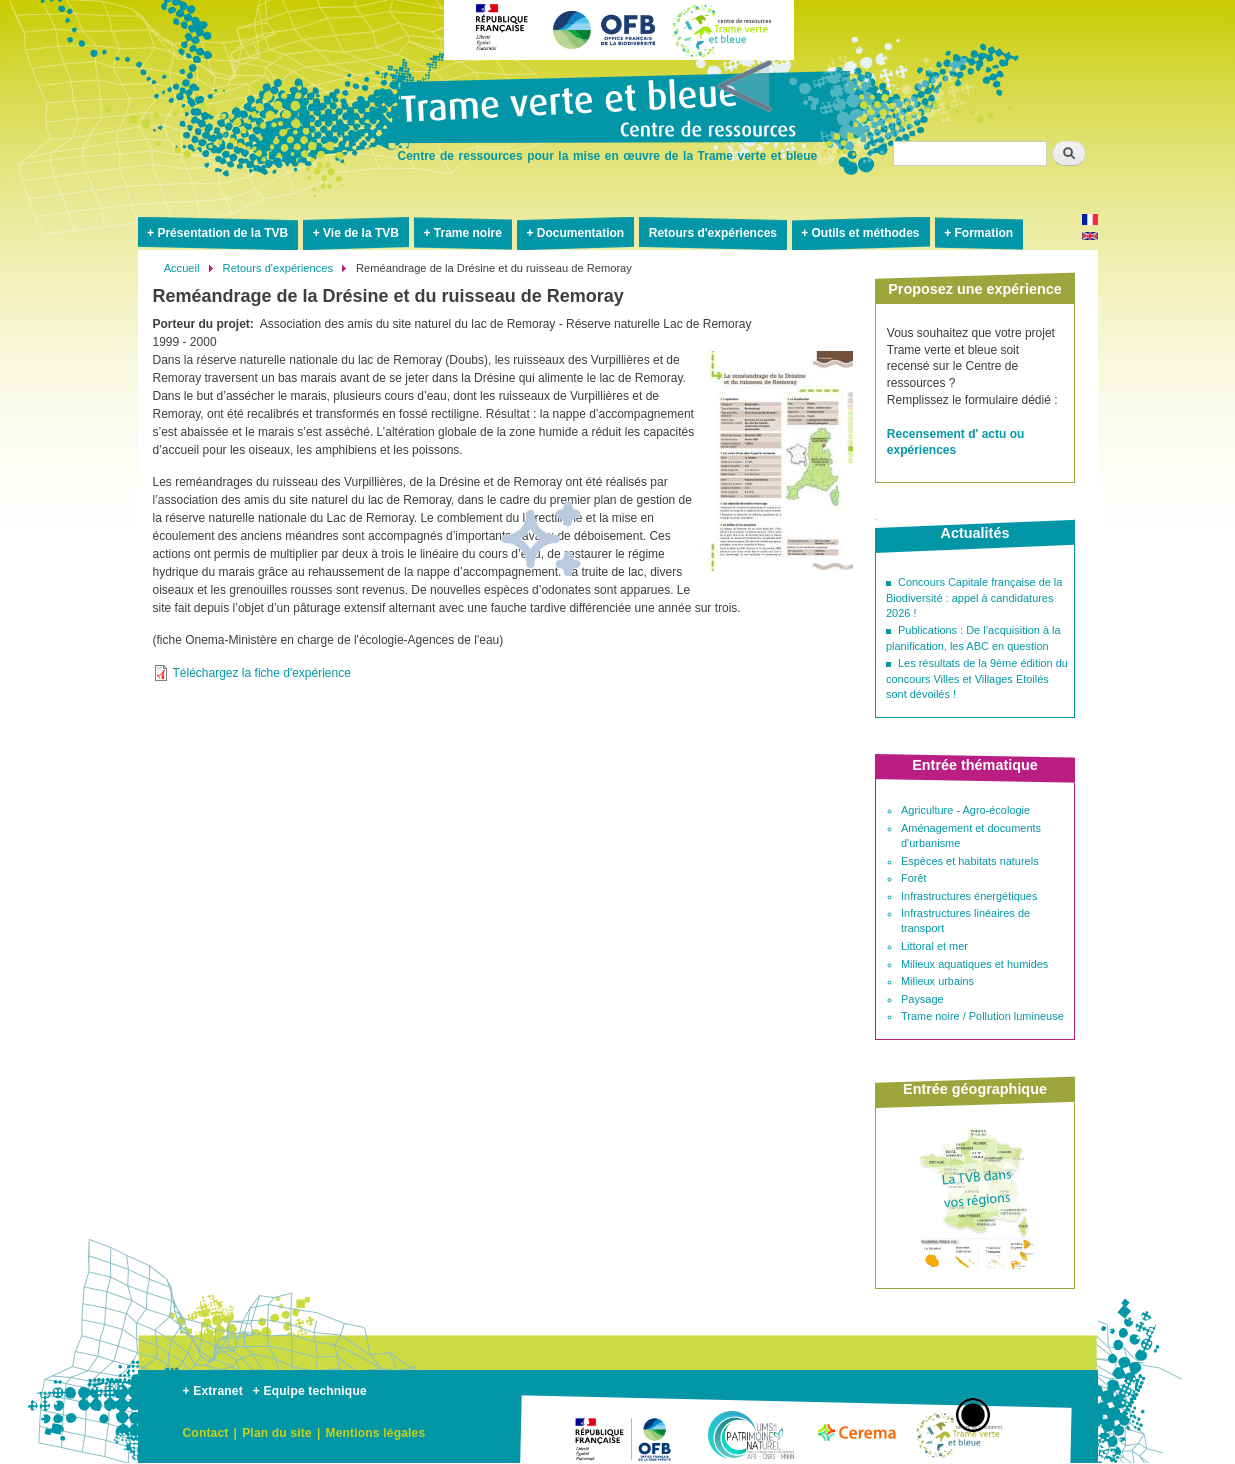  Describe the element at coordinates (746, 86) in the screenshot. I see `navigate back to the previous screen` at that location.